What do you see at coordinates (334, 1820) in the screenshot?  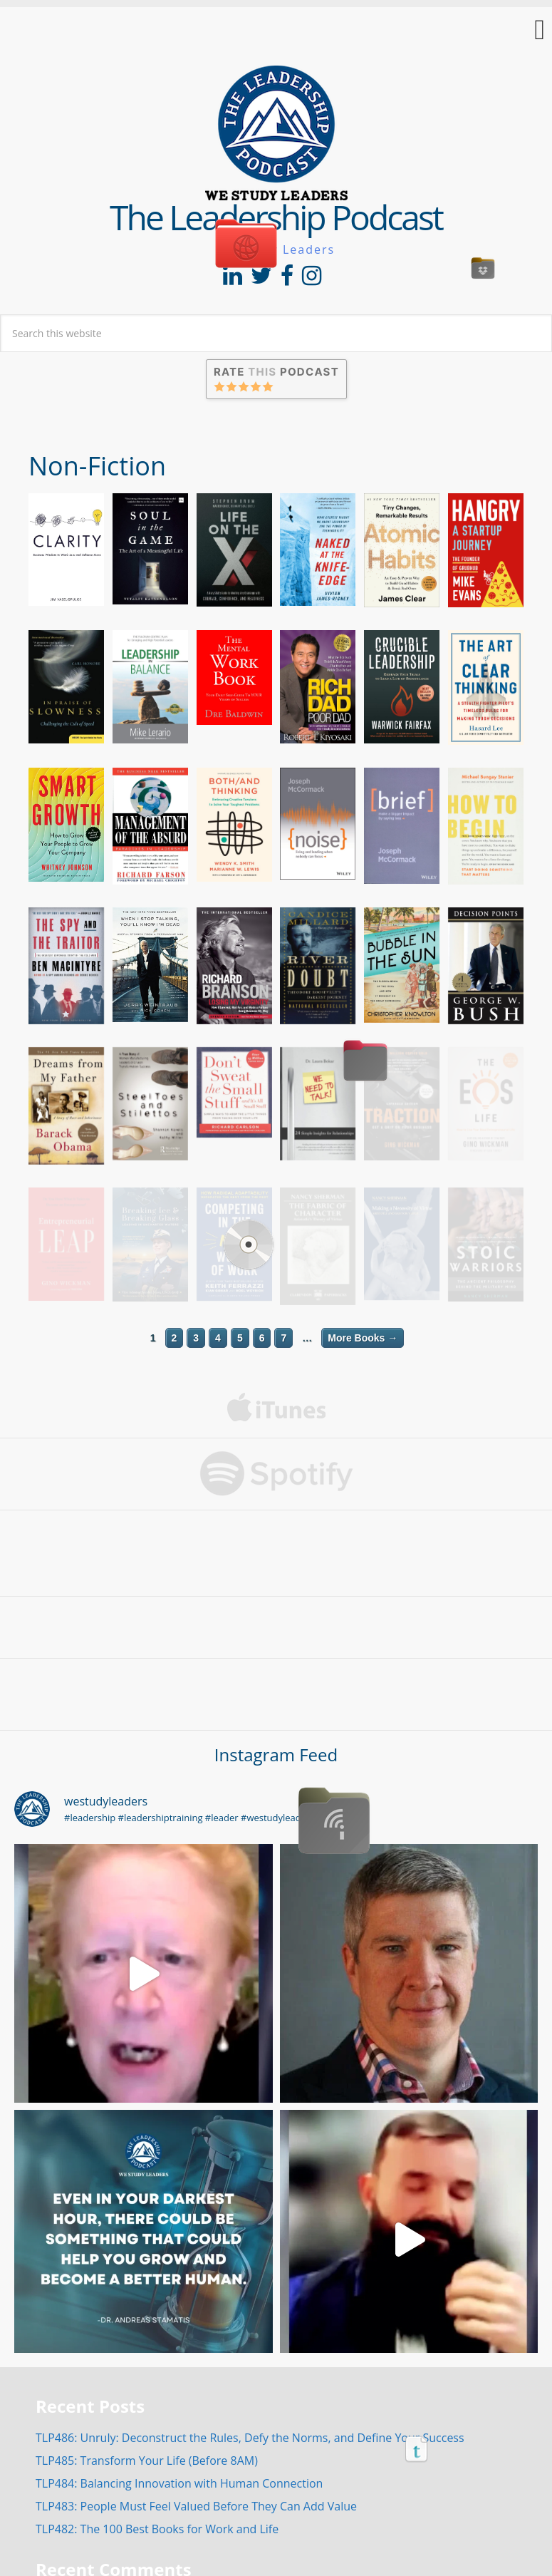 I see `open insync cloud sync folder` at bounding box center [334, 1820].